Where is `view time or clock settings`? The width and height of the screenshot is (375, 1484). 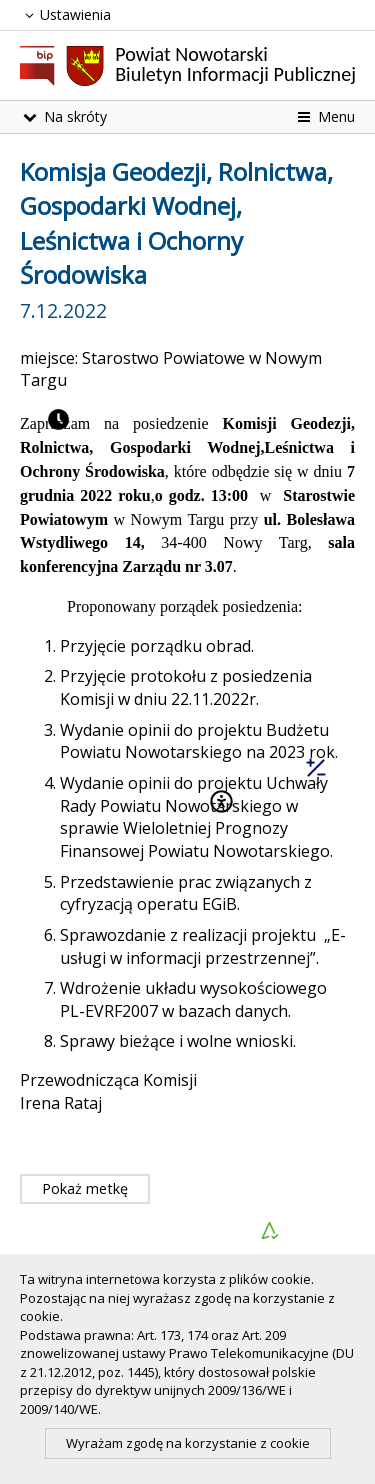
view time or clock settings is located at coordinates (58, 419).